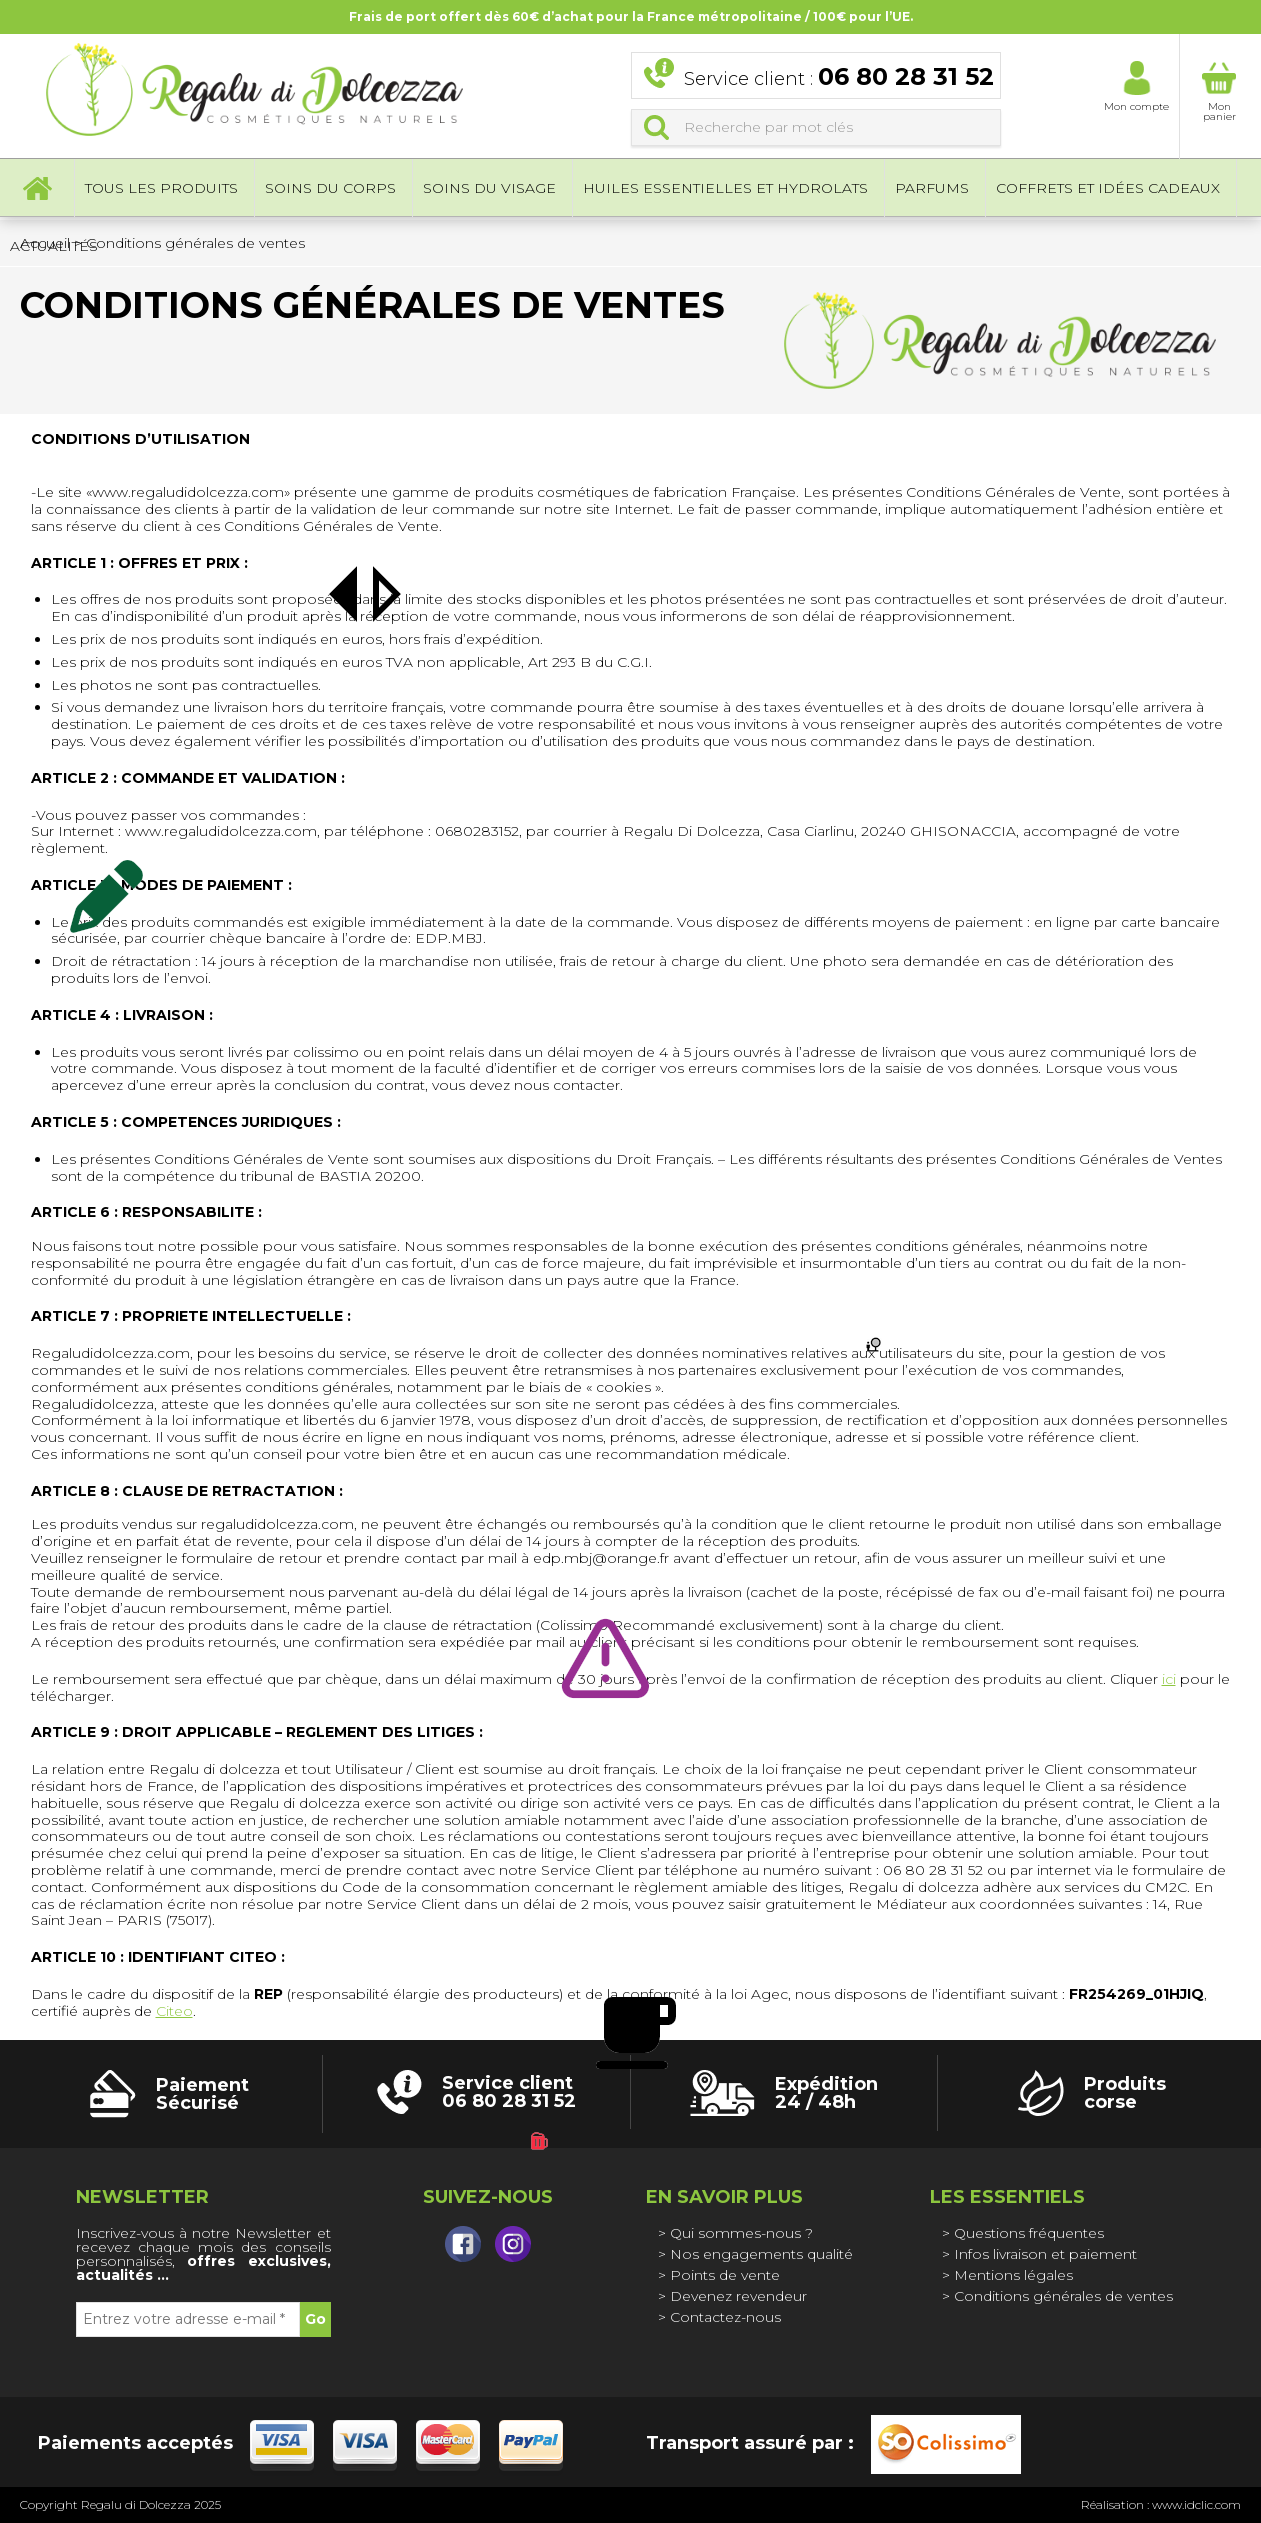 The height and width of the screenshot is (2523, 1261). What do you see at coordinates (636, 2033) in the screenshot?
I see `find nearby coffee shops or cafes` at bounding box center [636, 2033].